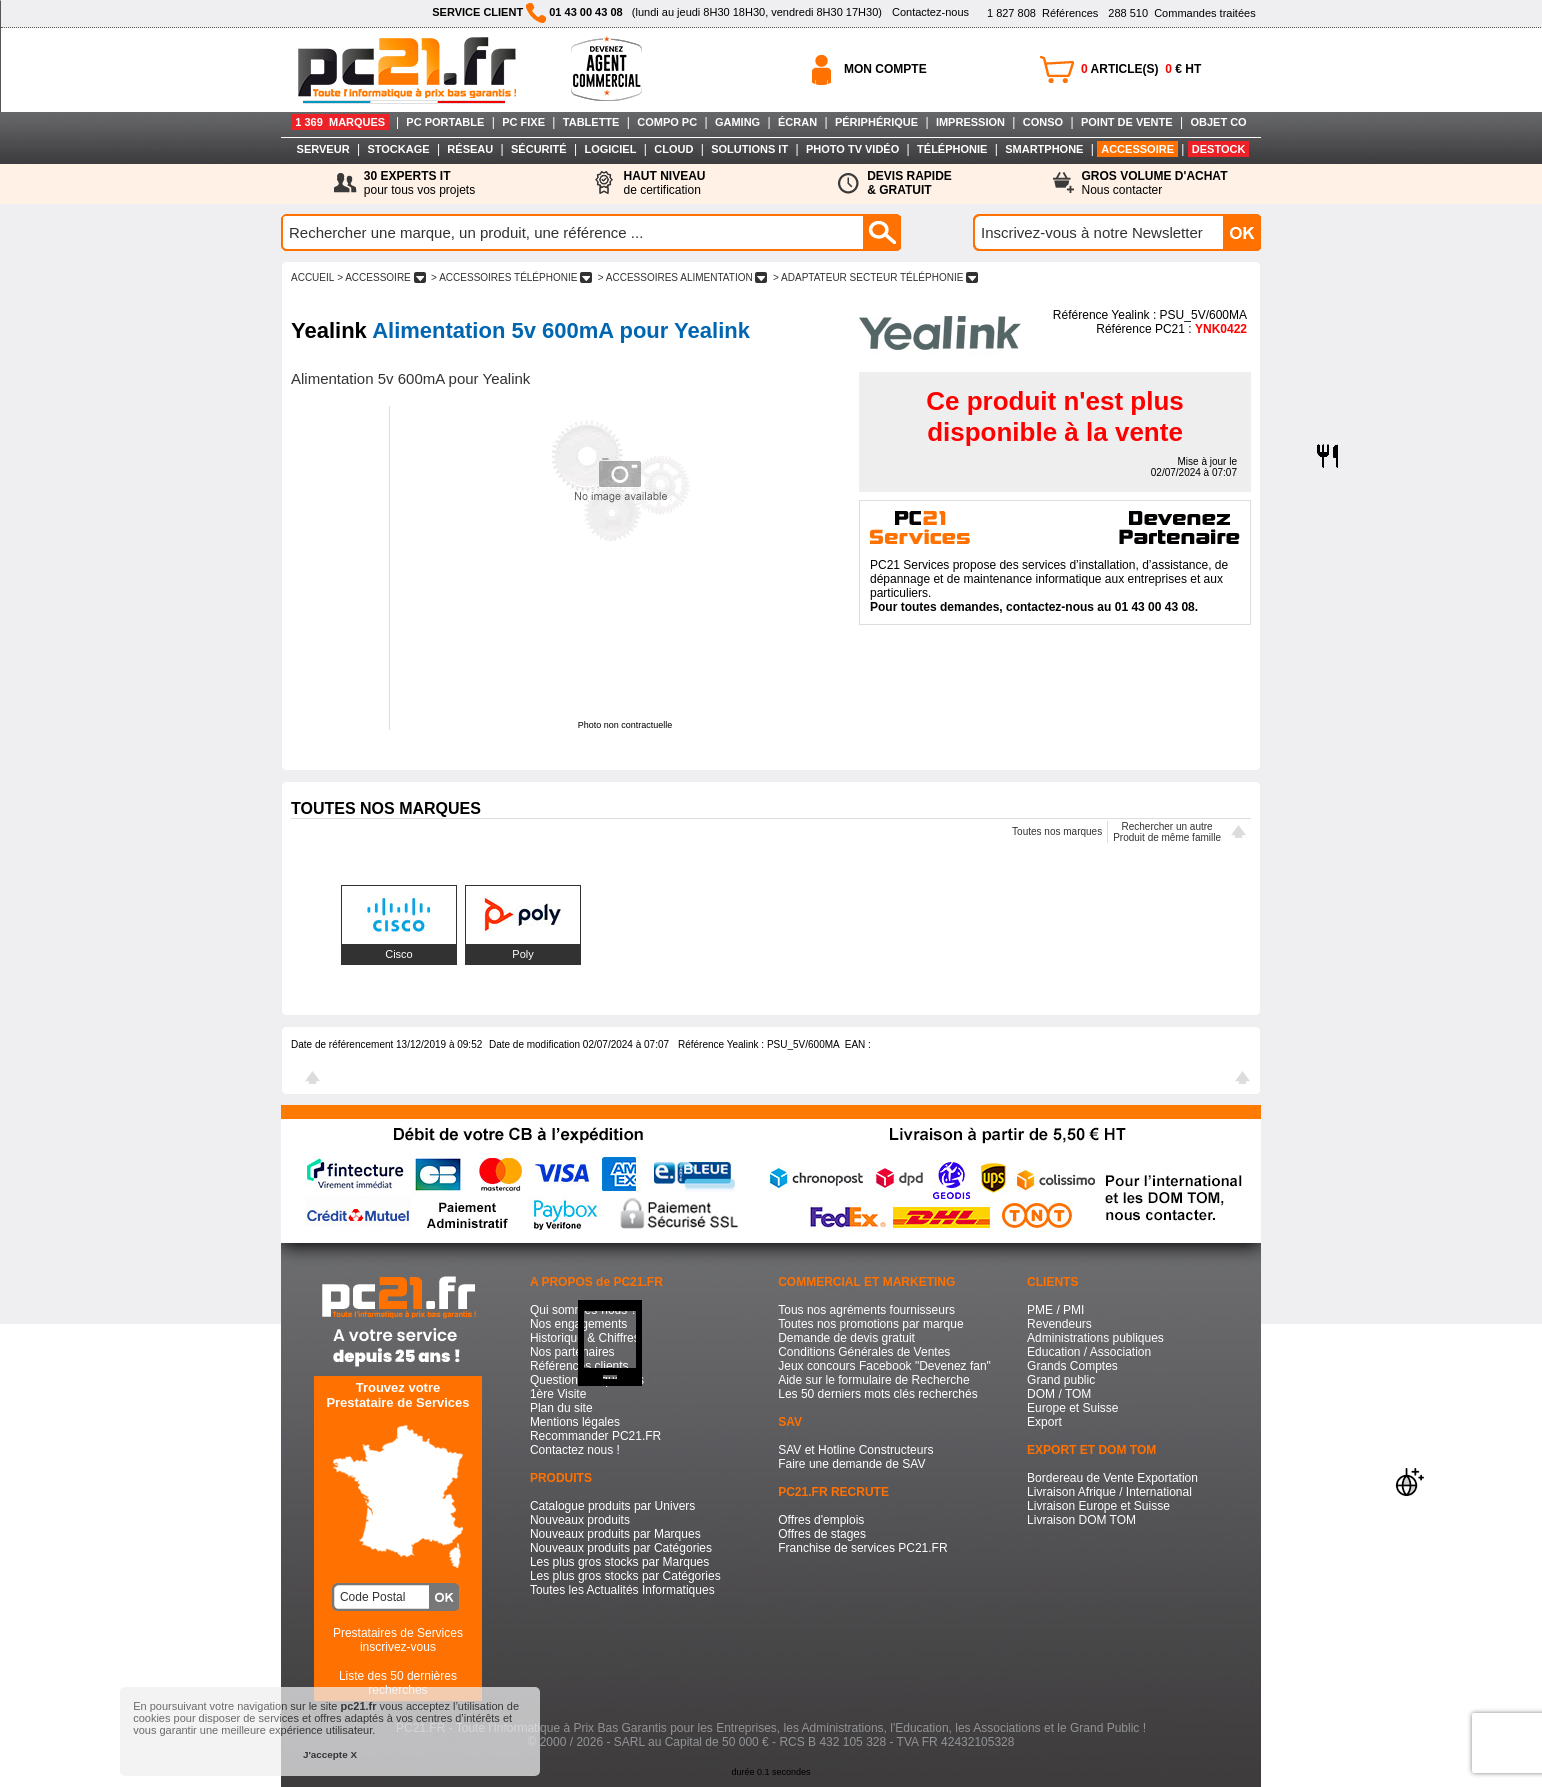  What do you see at coordinates (1328, 456) in the screenshot?
I see `find nearby restaurants` at bounding box center [1328, 456].